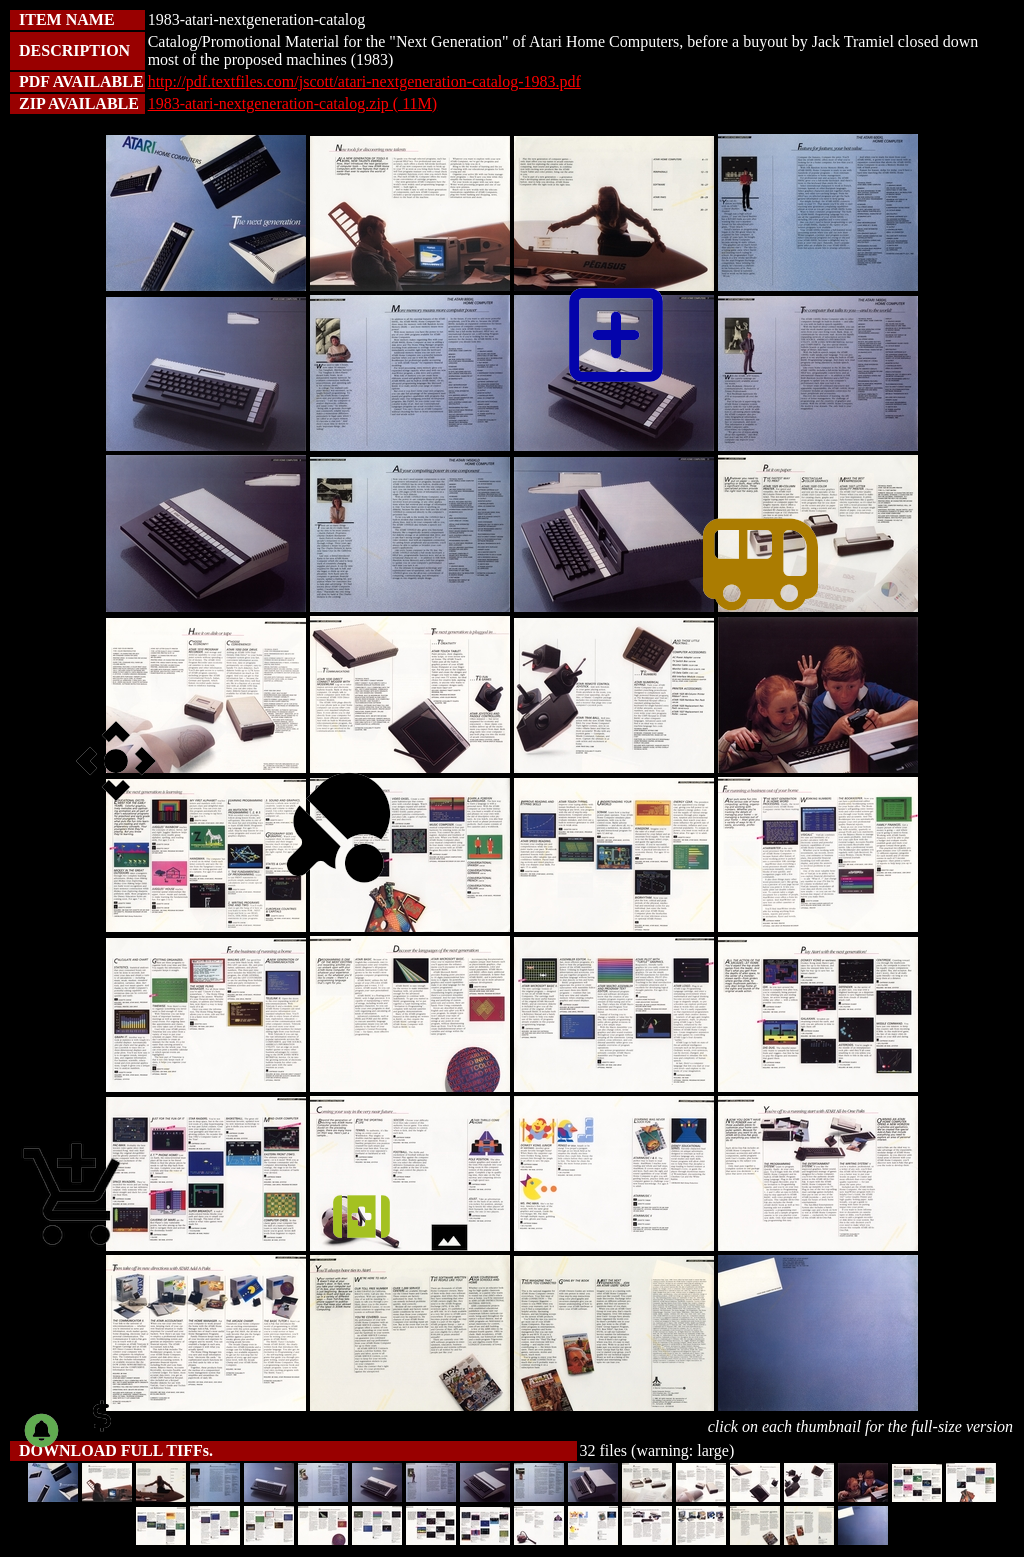  What do you see at coordinates (102, 1416) in the screenshot?
I see `view pricing or payment options` at bounding box center [102, 1416].